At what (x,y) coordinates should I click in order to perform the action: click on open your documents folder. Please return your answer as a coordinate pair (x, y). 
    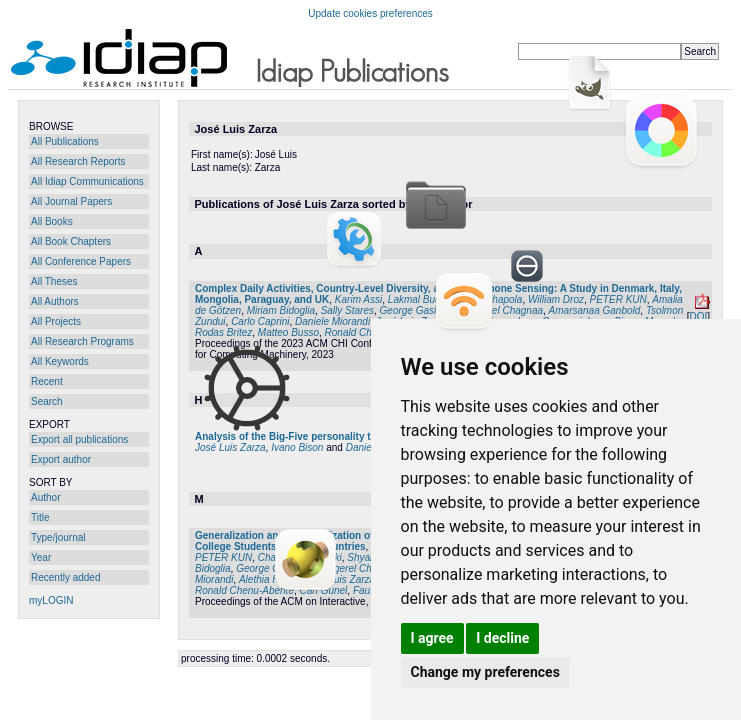
    Looking at the image, I should click on (436, 205).